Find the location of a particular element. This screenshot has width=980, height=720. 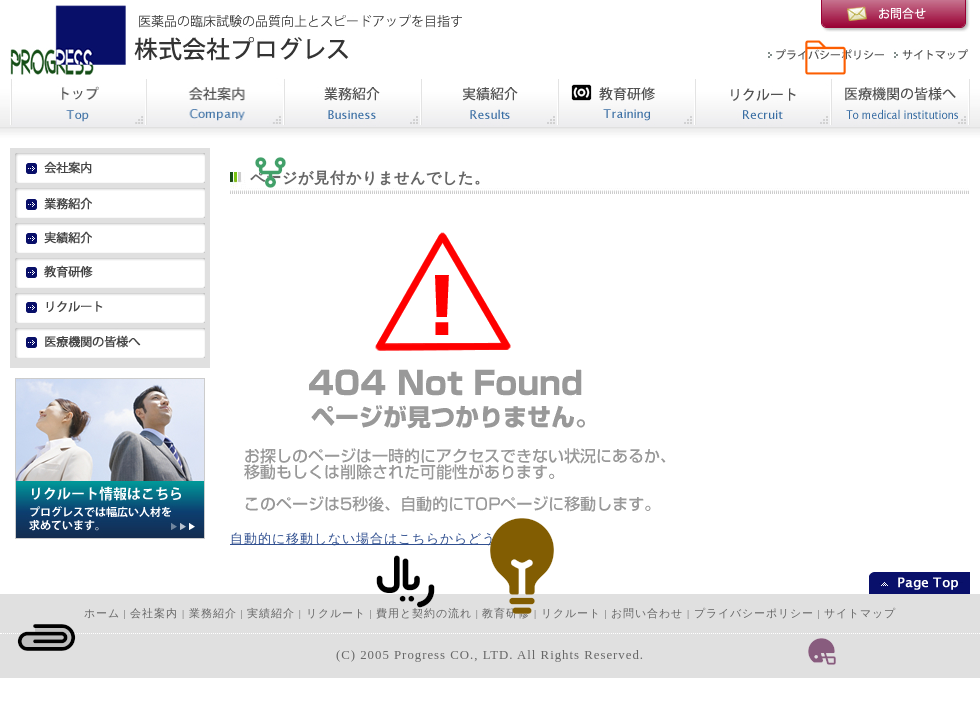

open folder to view files is located at coordinates (825, 57).